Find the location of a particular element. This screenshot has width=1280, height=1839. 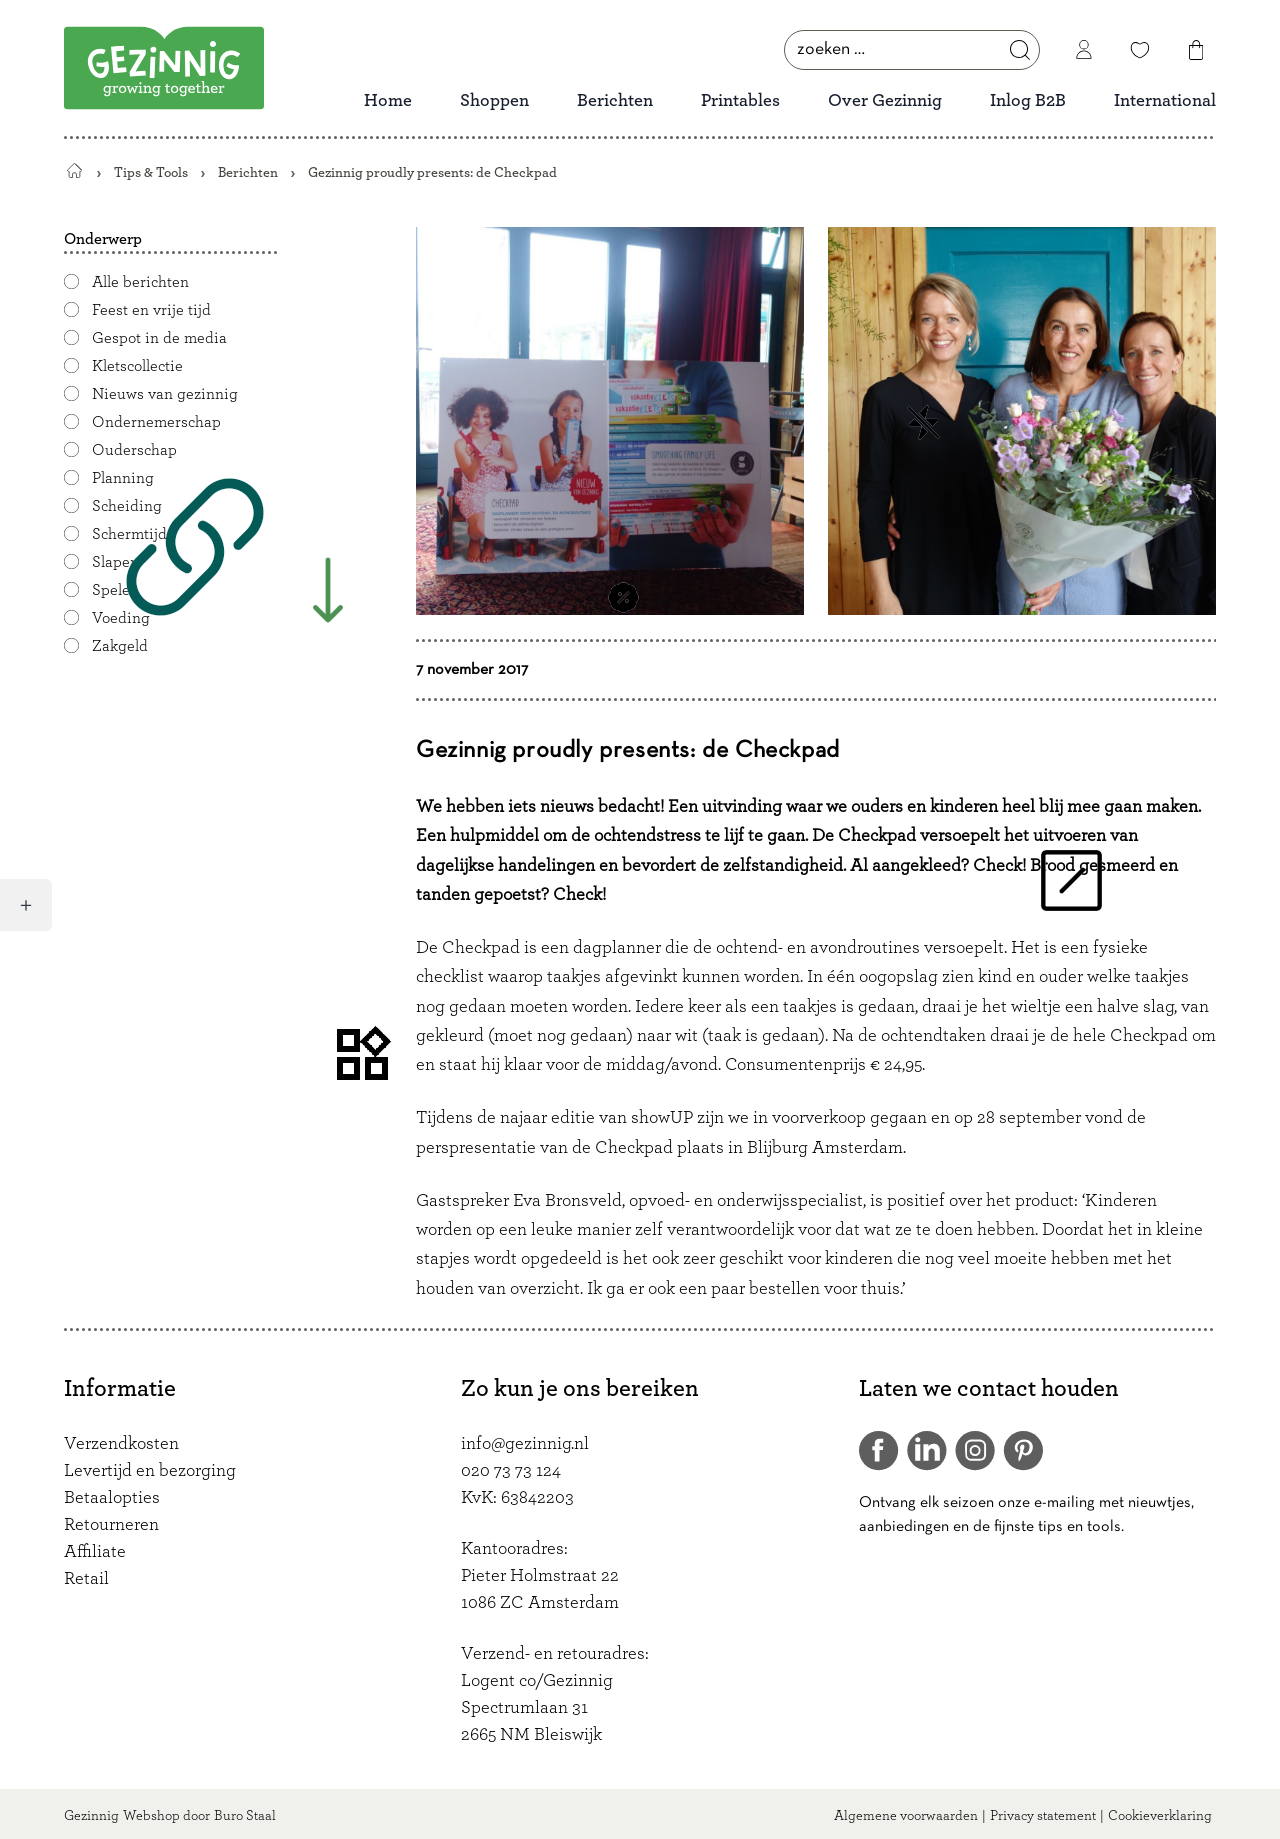

view available discounts or promotions is located at coordinates (623, 597).